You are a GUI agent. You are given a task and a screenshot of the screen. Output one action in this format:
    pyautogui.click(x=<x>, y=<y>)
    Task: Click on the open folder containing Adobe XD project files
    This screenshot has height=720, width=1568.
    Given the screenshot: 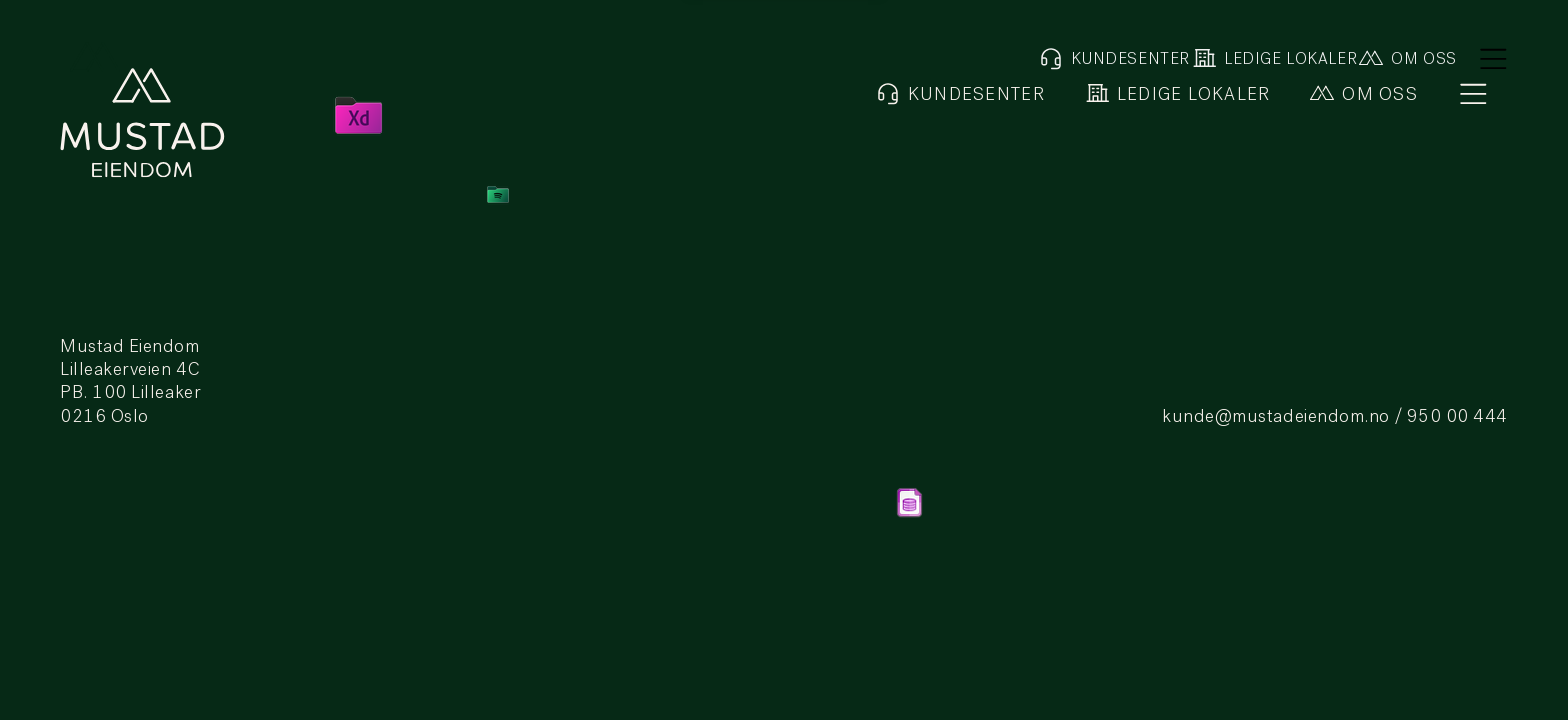 What is the action you would take?
    pyautogui.click(x=358, y=116)
    